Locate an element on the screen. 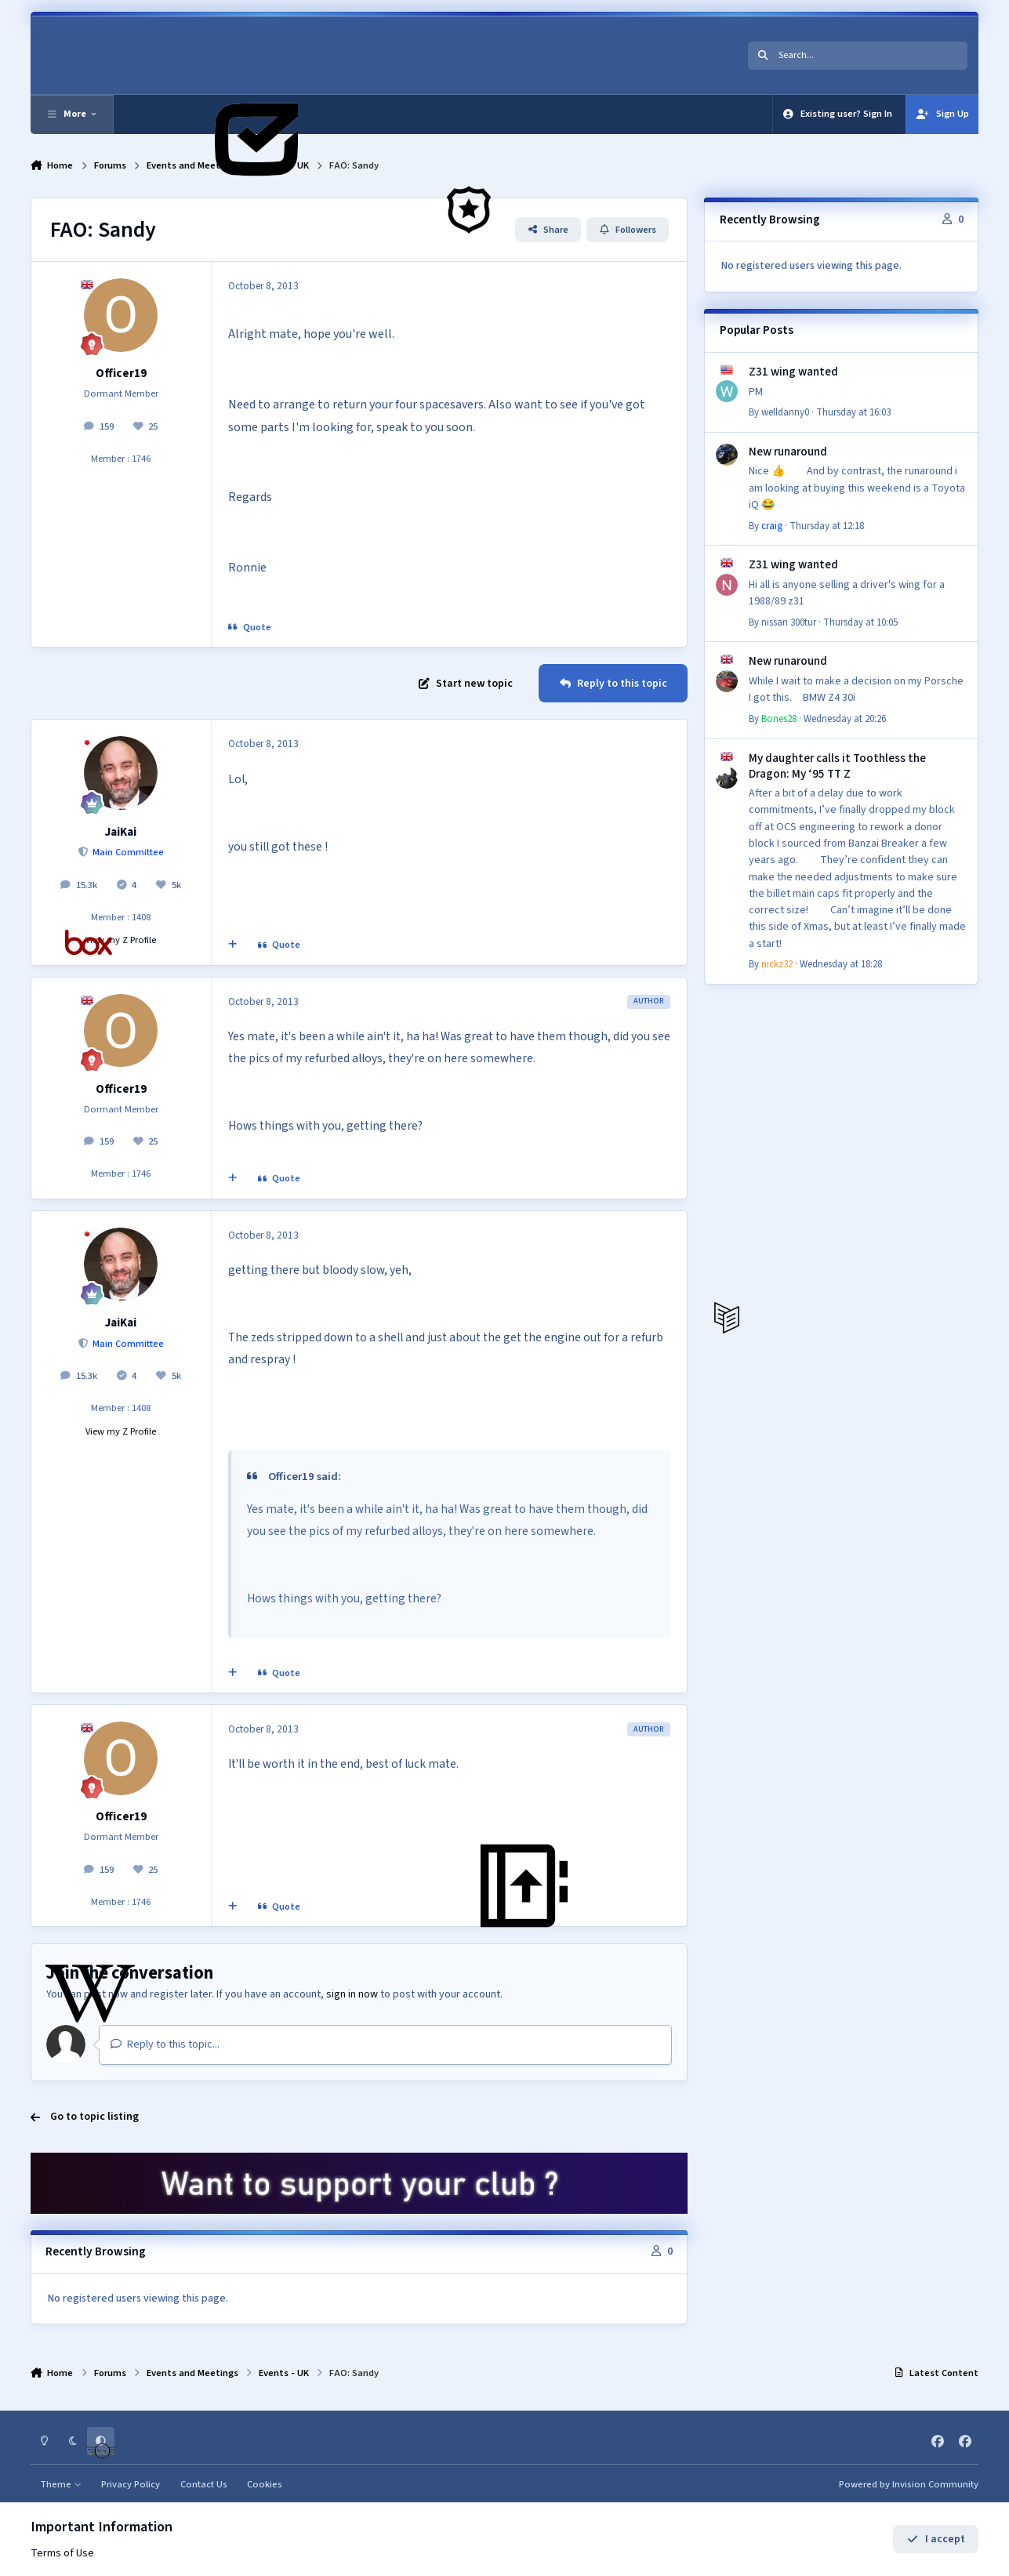 This screenshot has height=2576, width=1009. mini cooper brand logo is located at coordinates (102, 2451).